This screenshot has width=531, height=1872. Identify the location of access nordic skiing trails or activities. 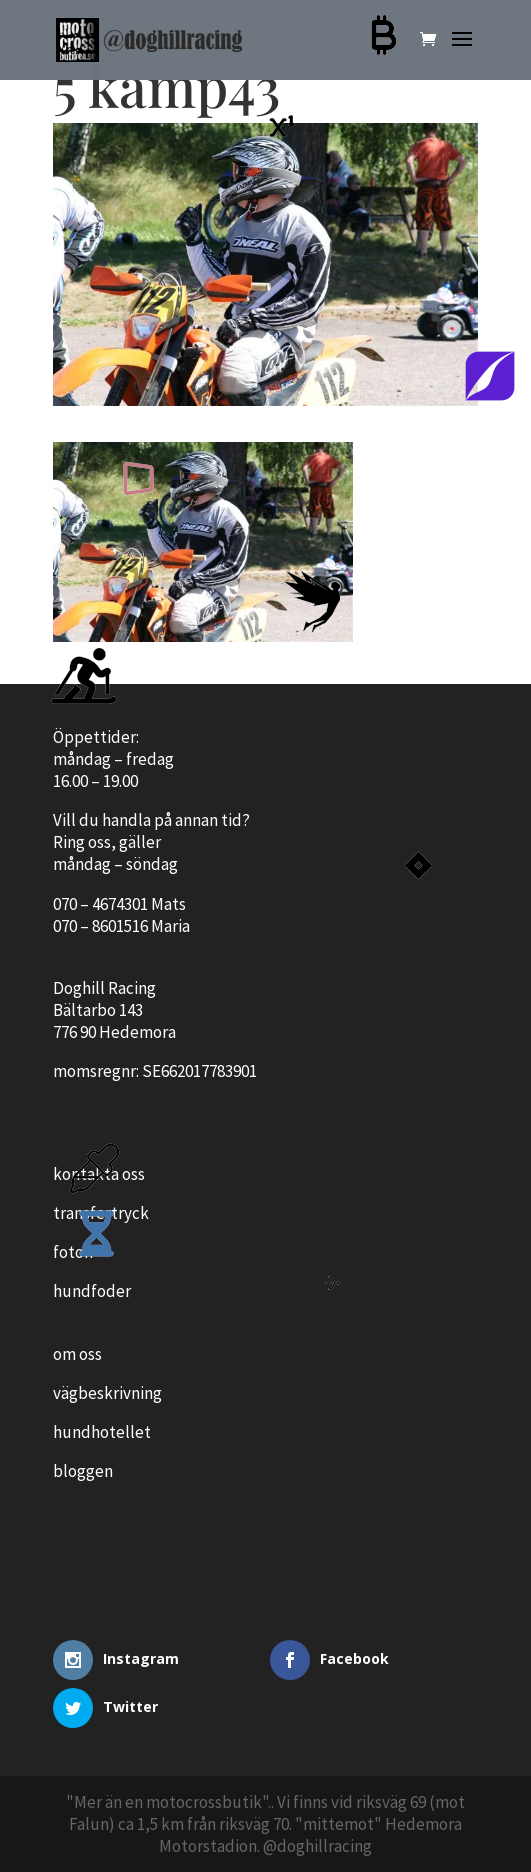
(84, 675).